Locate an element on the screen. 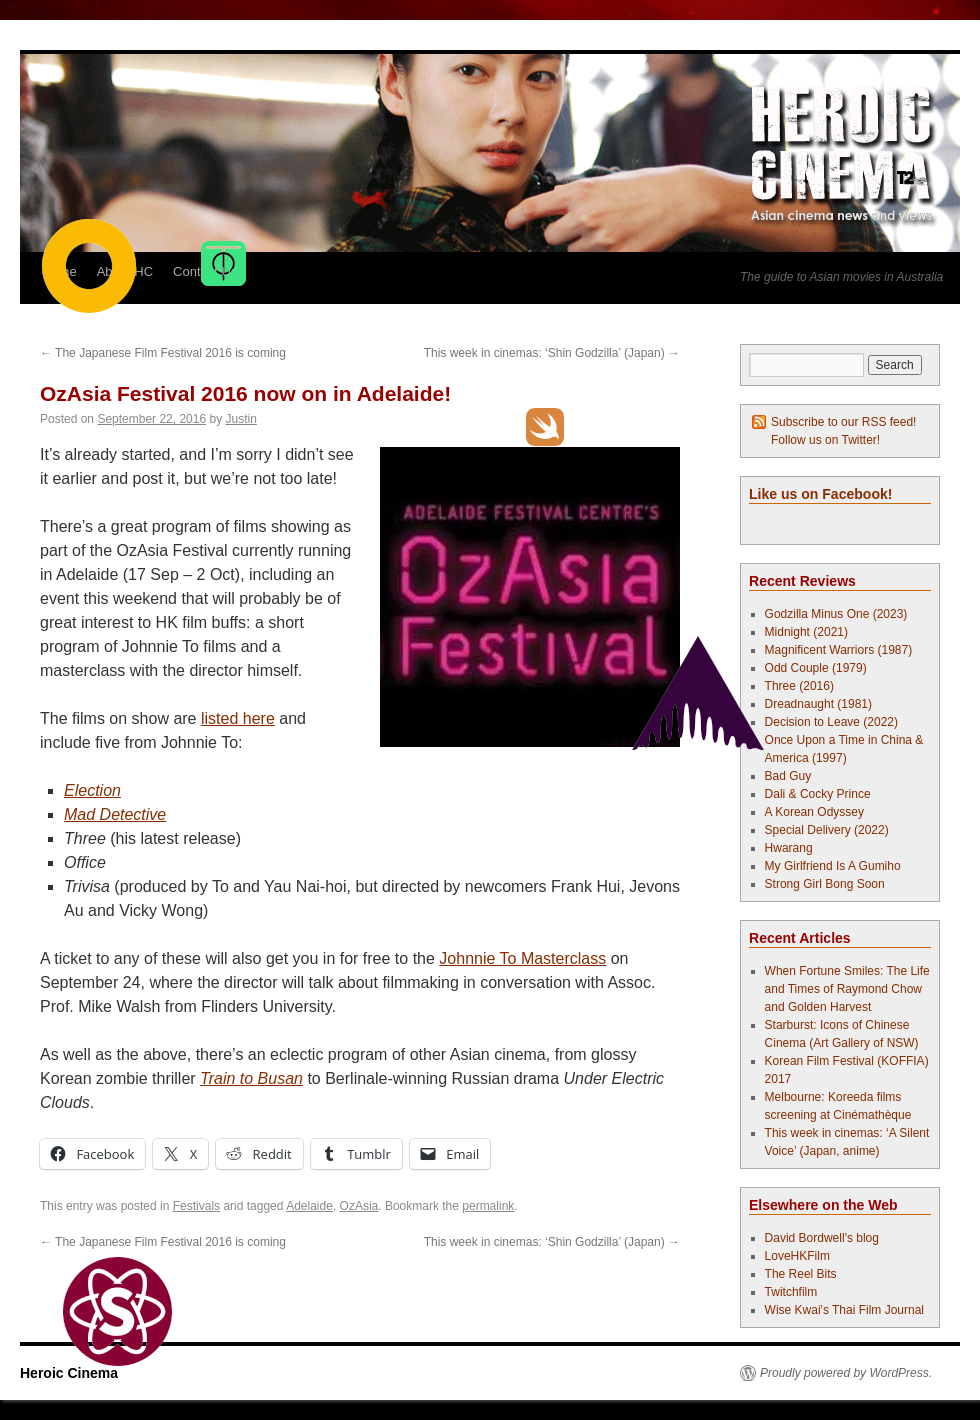 This screenshot has height=1420, width=980. open zerotier network settings is located at coordinates (223, 263).